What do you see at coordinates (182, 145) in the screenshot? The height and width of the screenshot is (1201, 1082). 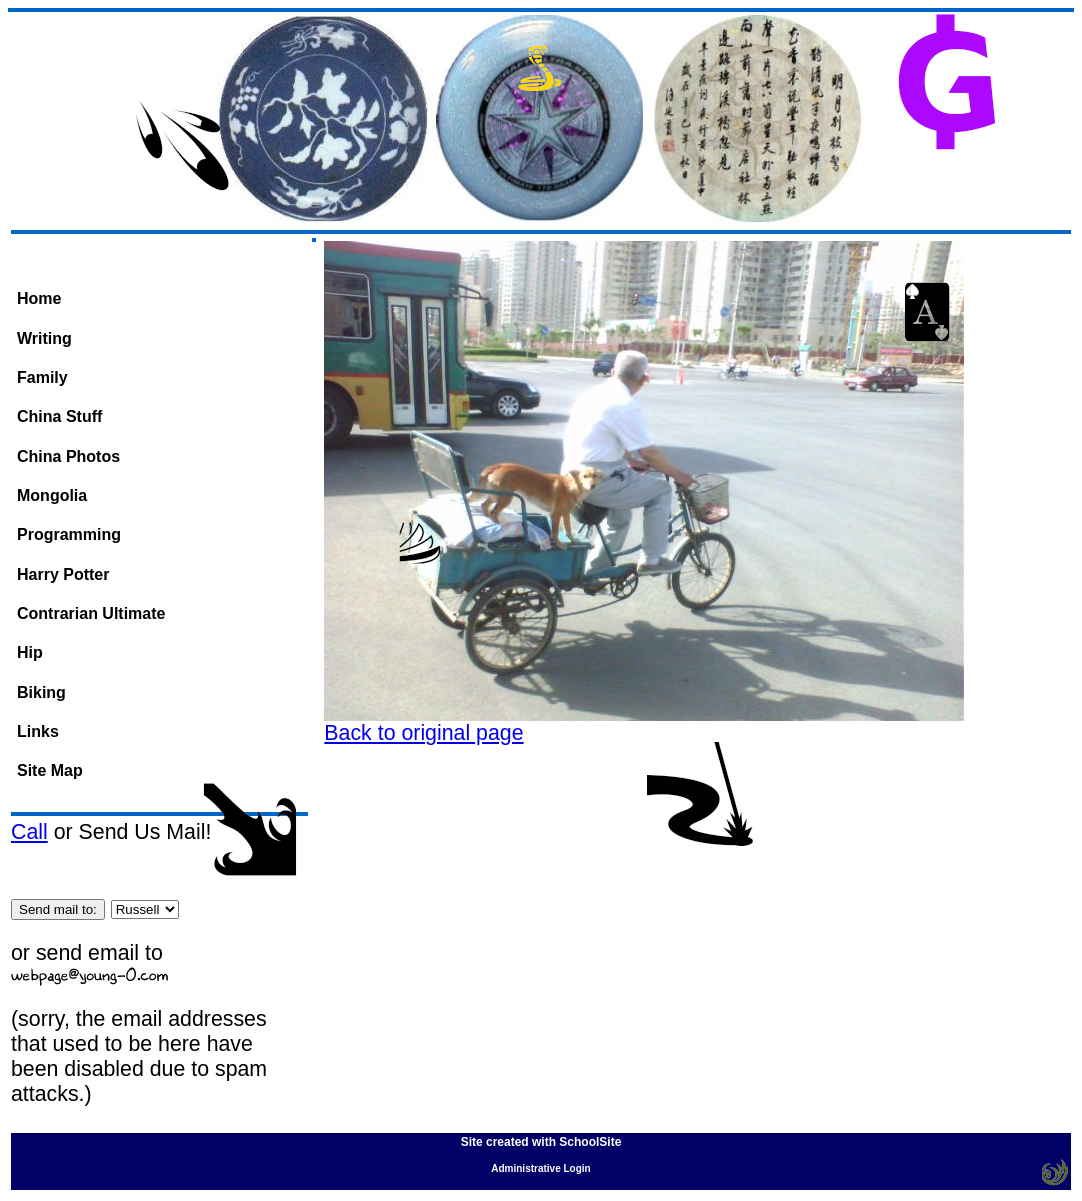 I see `activate quick attack or strike ability` at bounding box center [182, 145].